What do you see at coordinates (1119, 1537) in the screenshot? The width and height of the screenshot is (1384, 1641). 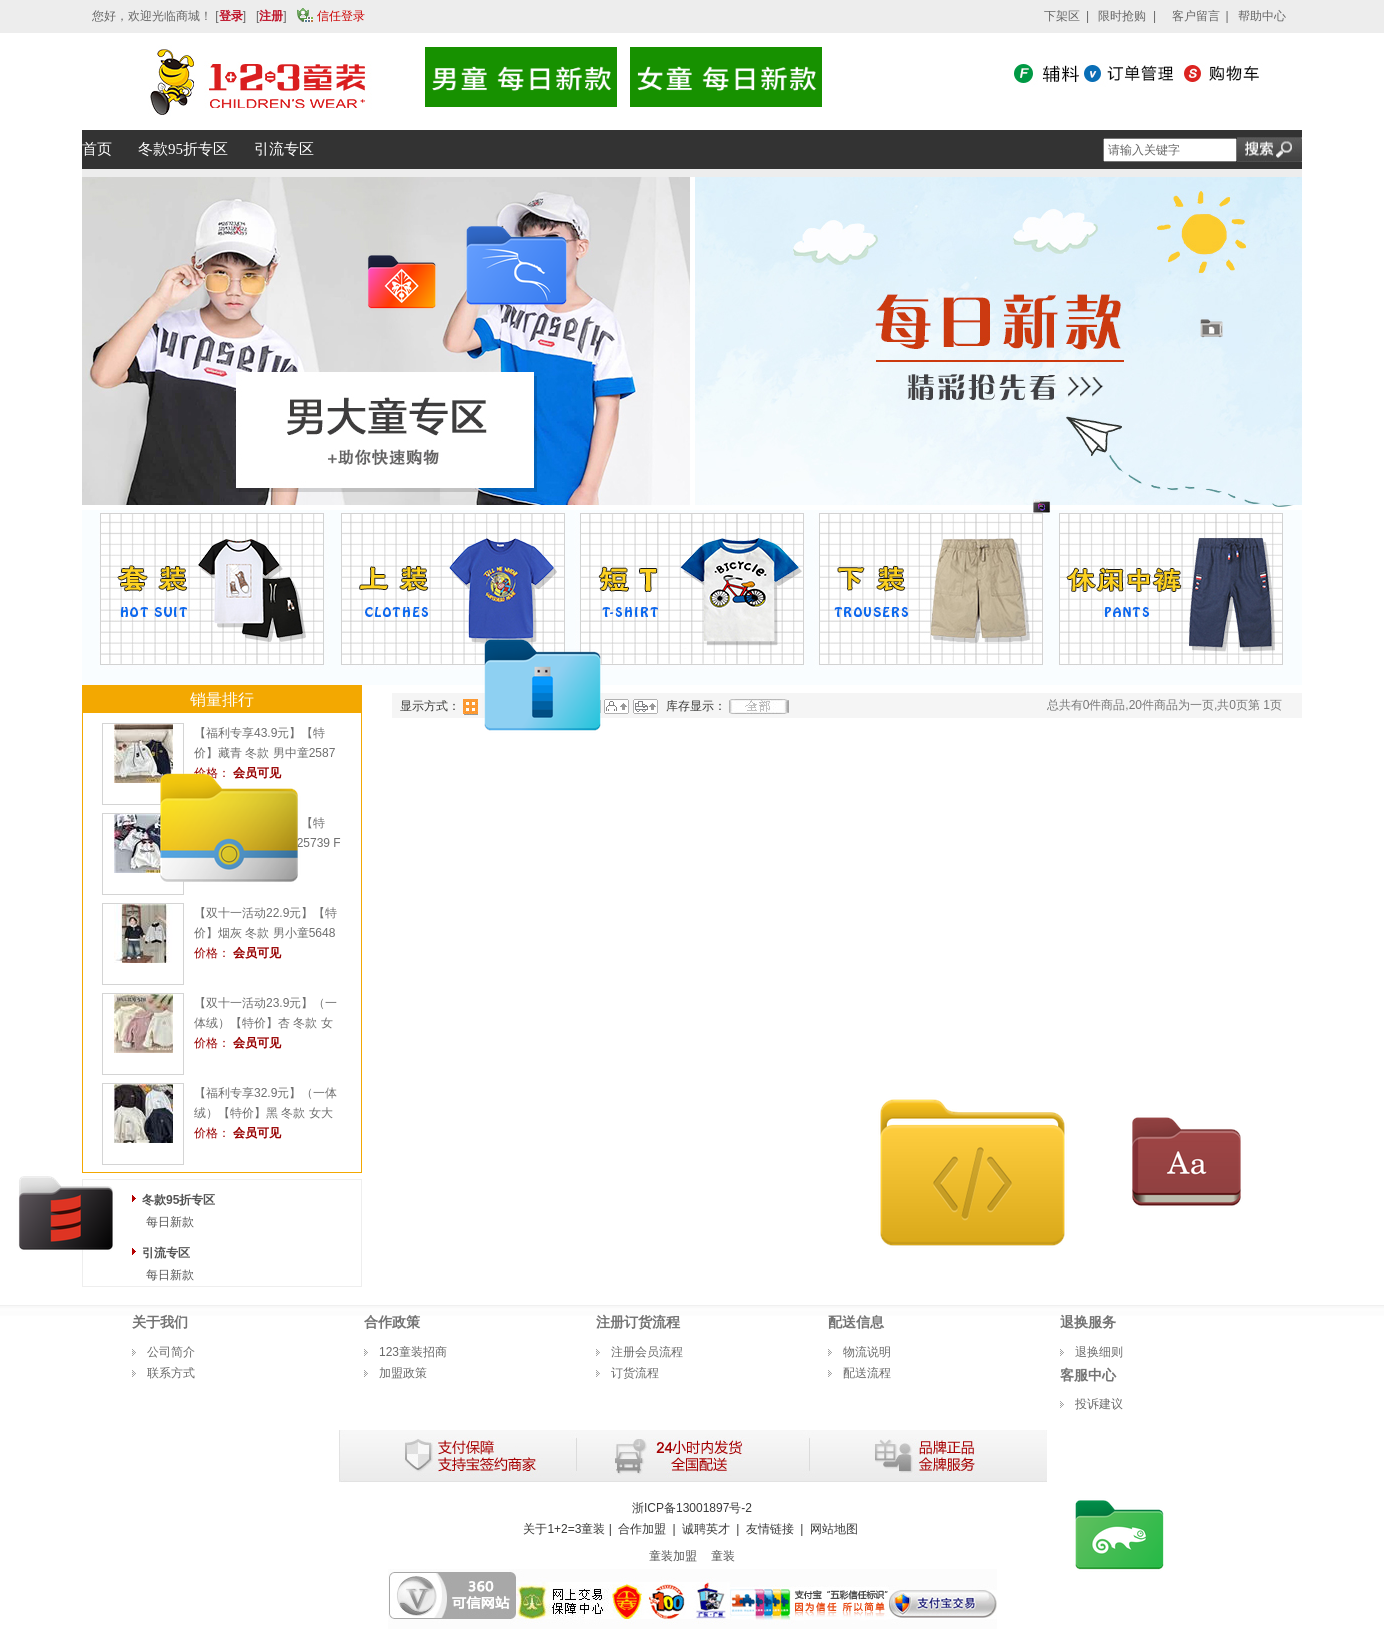 I see `open the openSUSE linux files folder` at bounding box center [1119, 1537].